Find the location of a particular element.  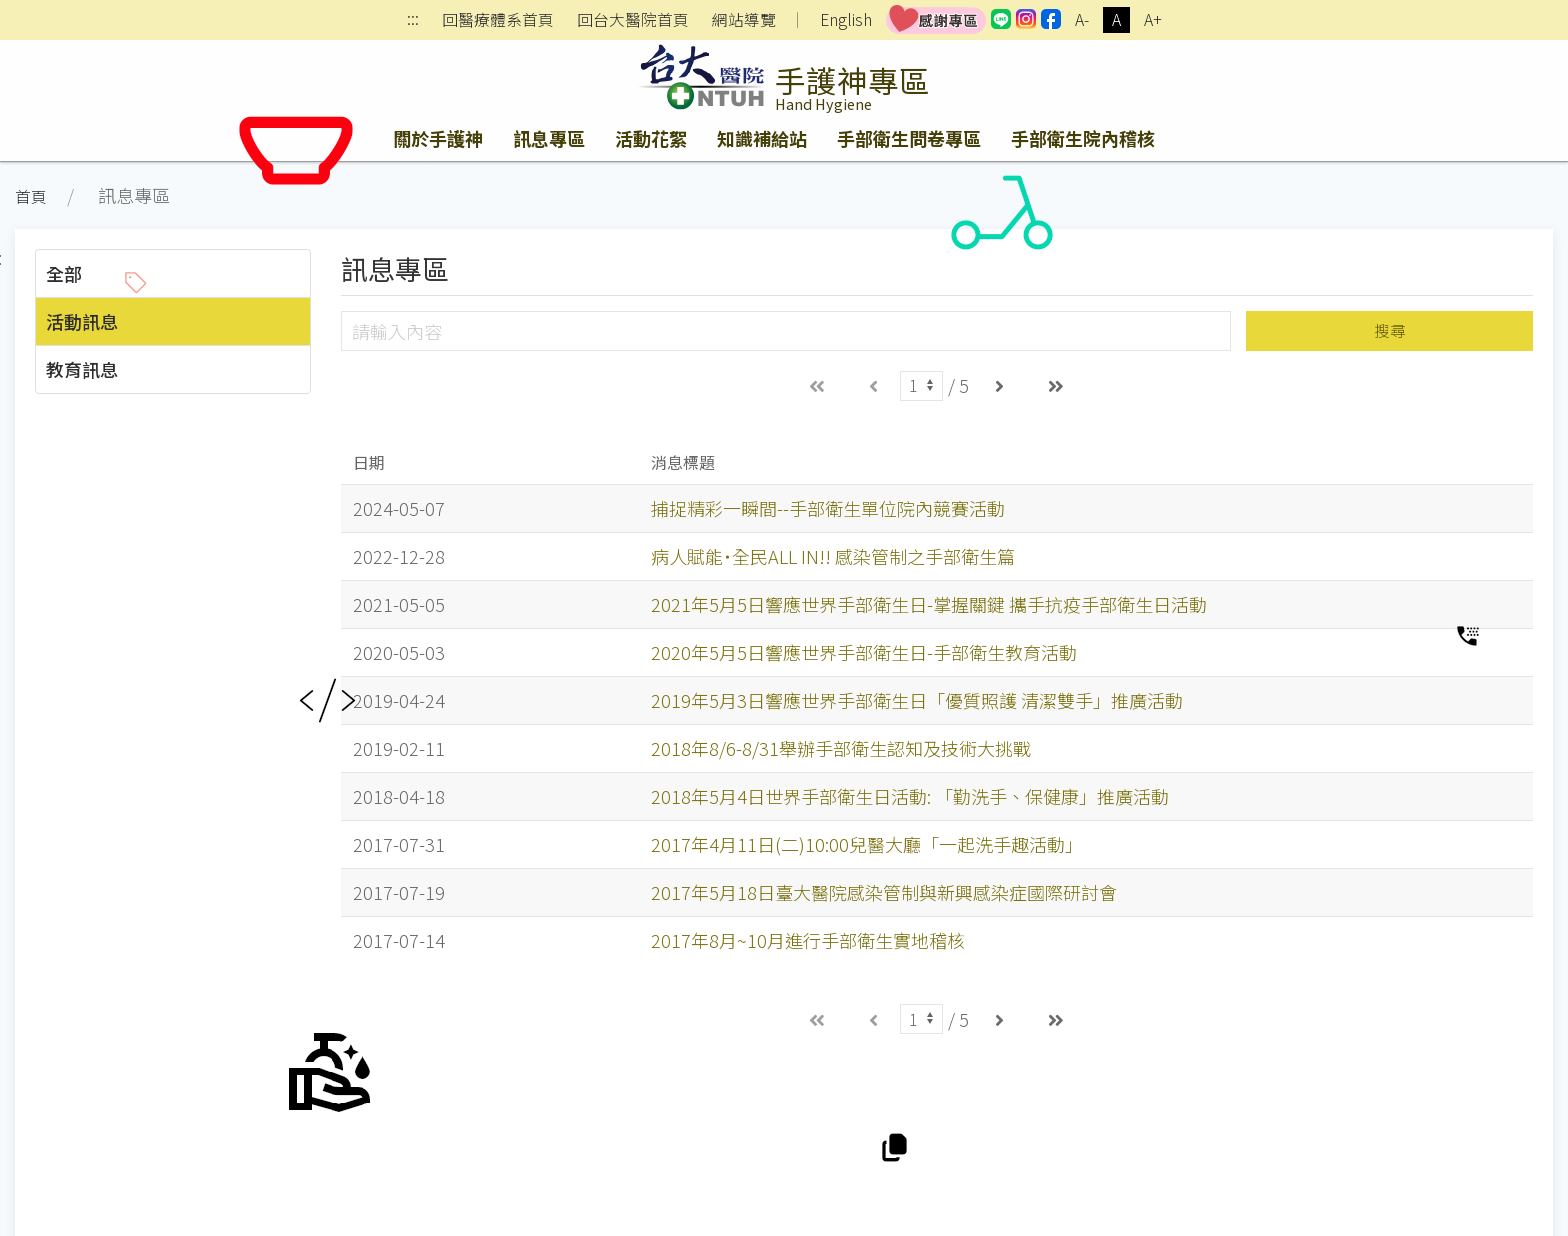

access TTY/text telephone services is located at coordinates (1468, 636).